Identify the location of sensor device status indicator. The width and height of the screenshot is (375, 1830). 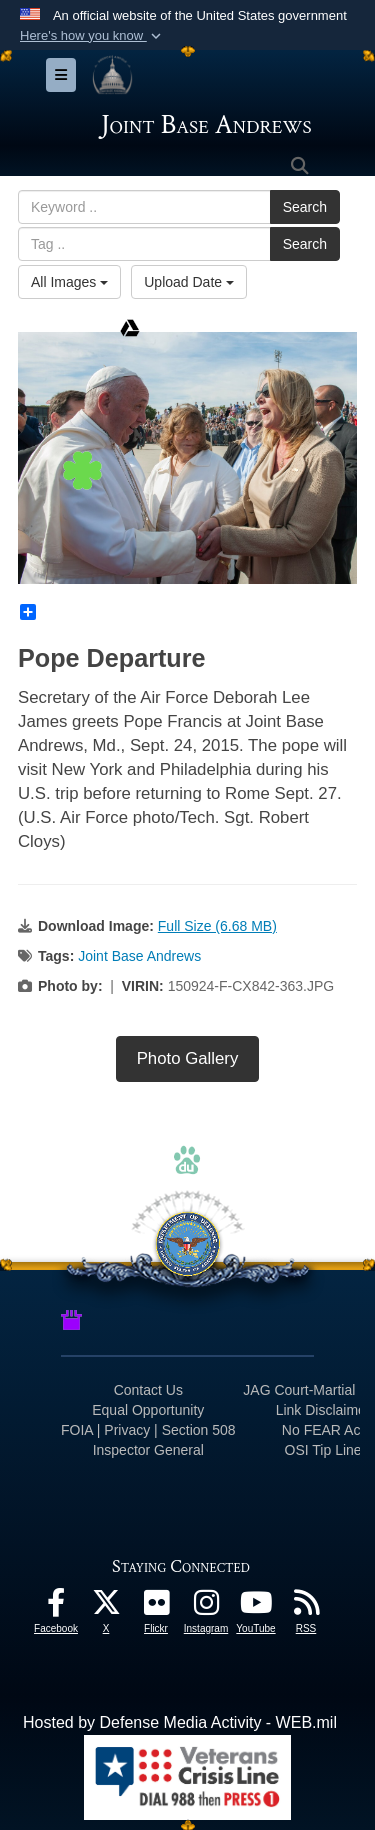
(71, 1320).